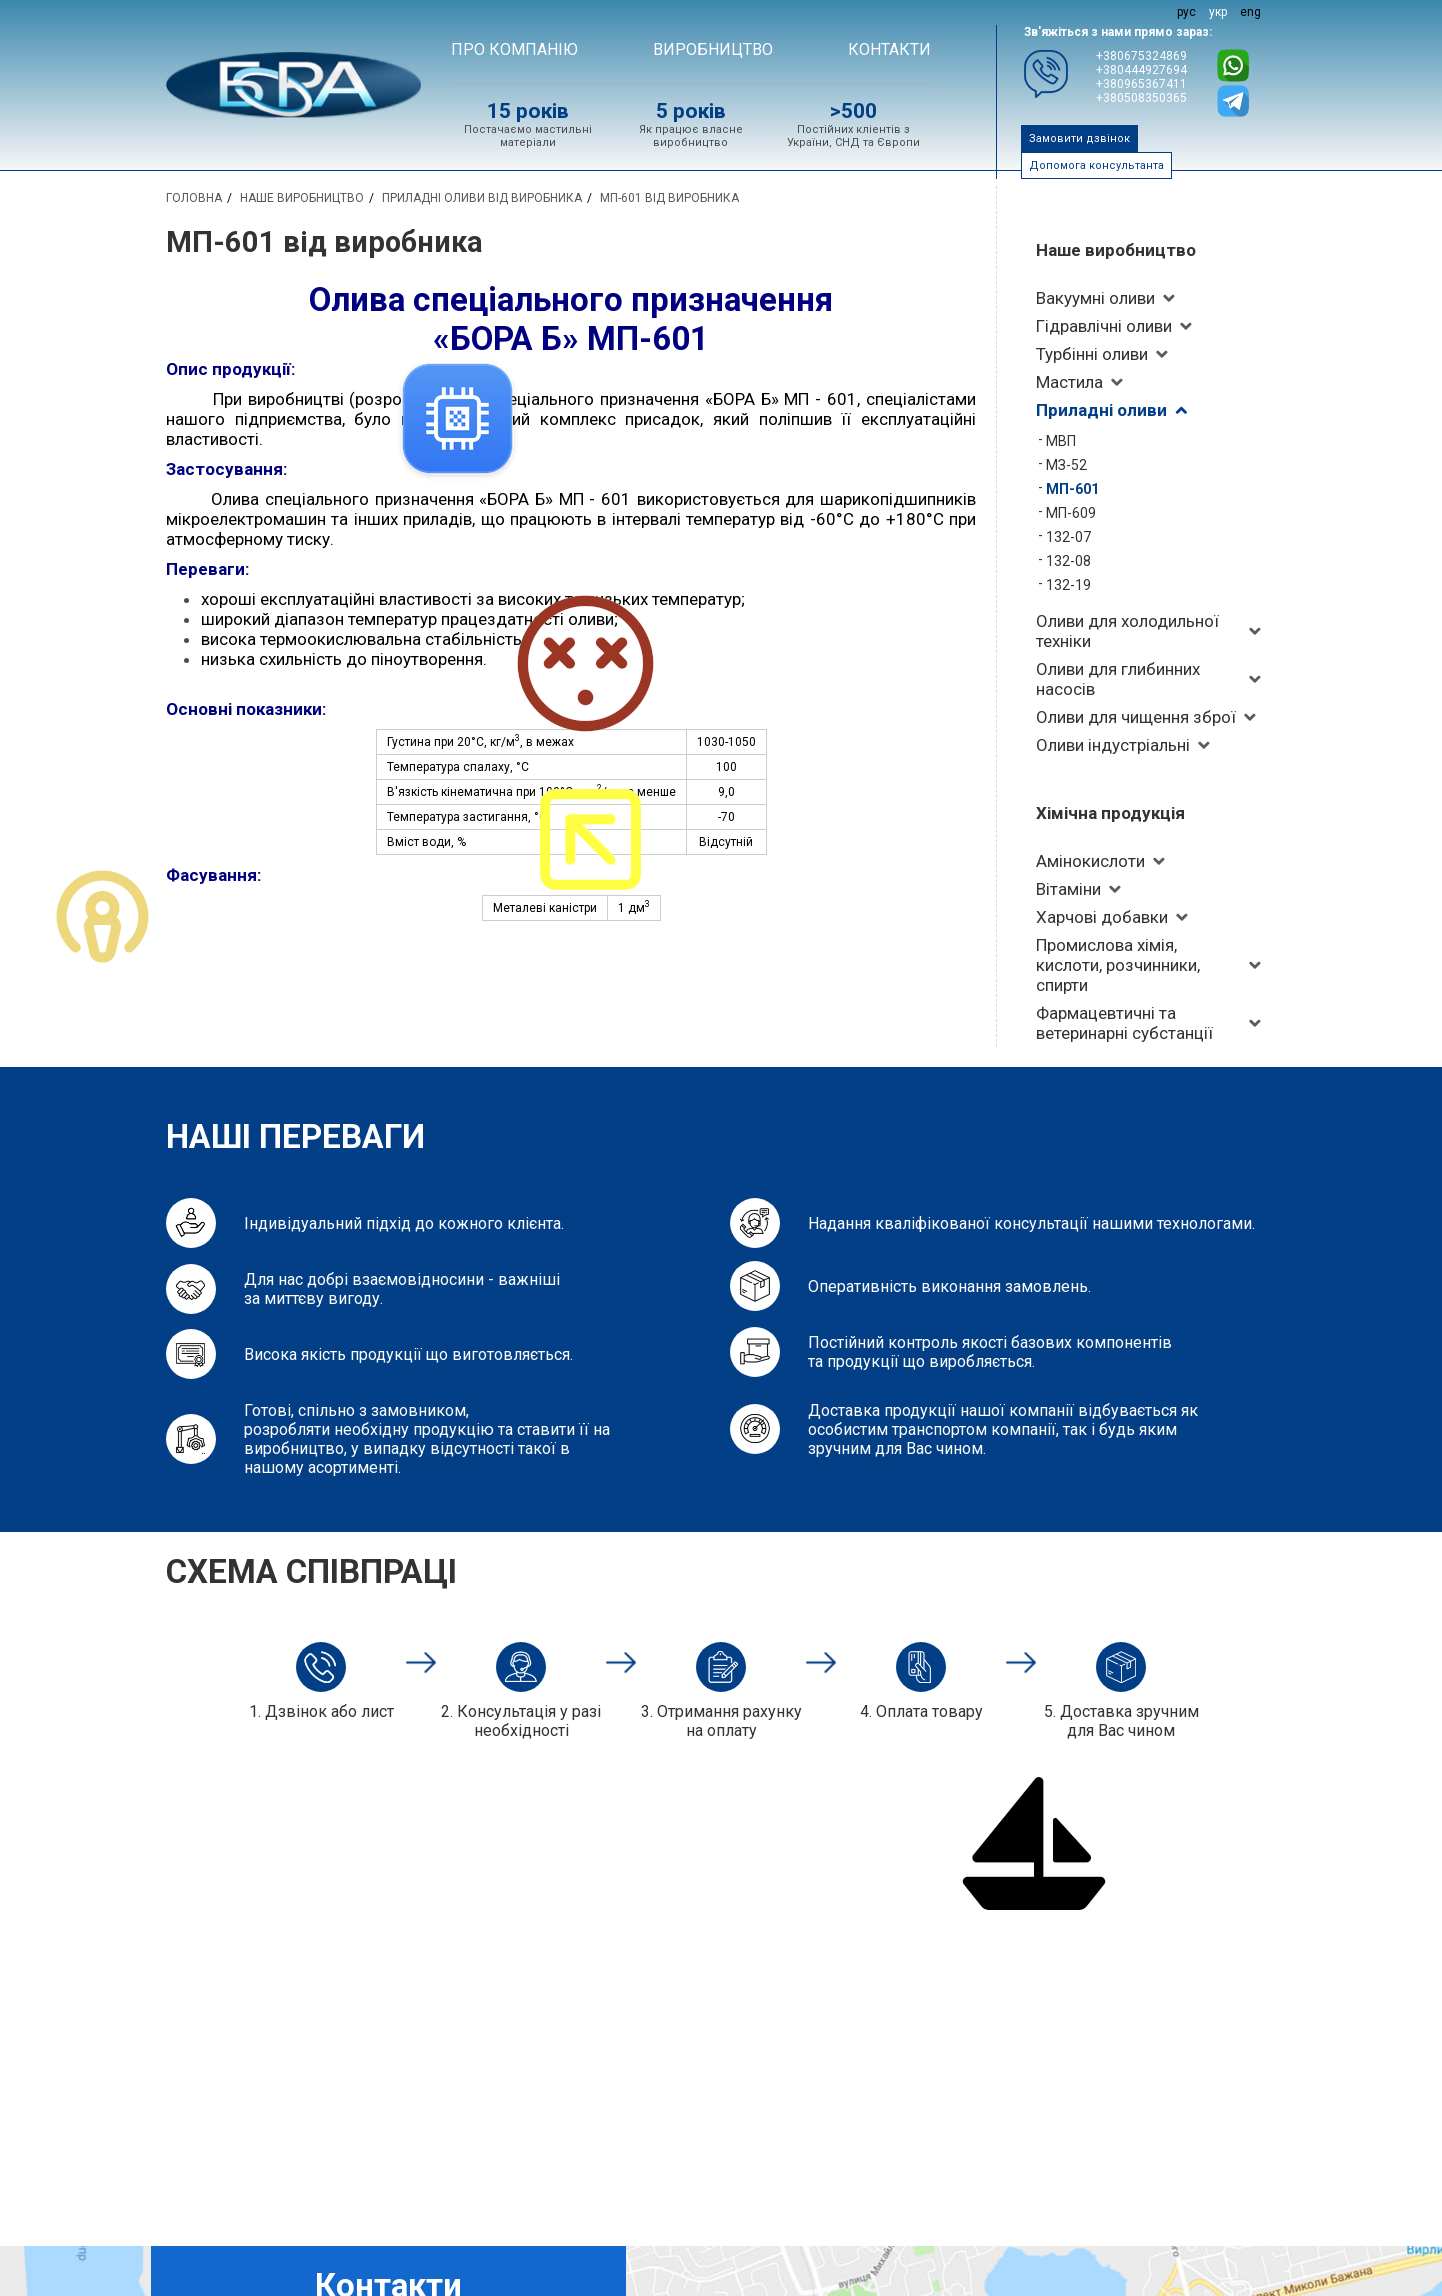 The width and height of the screenshot is (1442, 2296). I want to click on open Apple Podcasts app, so click(102, 916).